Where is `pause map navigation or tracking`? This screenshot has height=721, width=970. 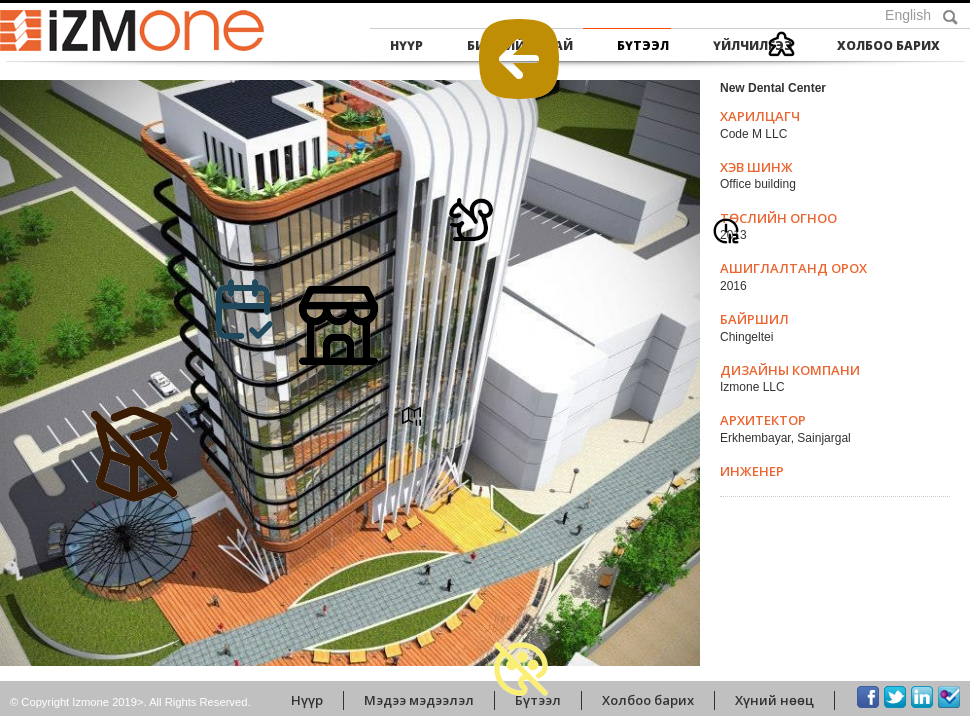
pause map navigation or tracking is located at coordinates (411, 415).